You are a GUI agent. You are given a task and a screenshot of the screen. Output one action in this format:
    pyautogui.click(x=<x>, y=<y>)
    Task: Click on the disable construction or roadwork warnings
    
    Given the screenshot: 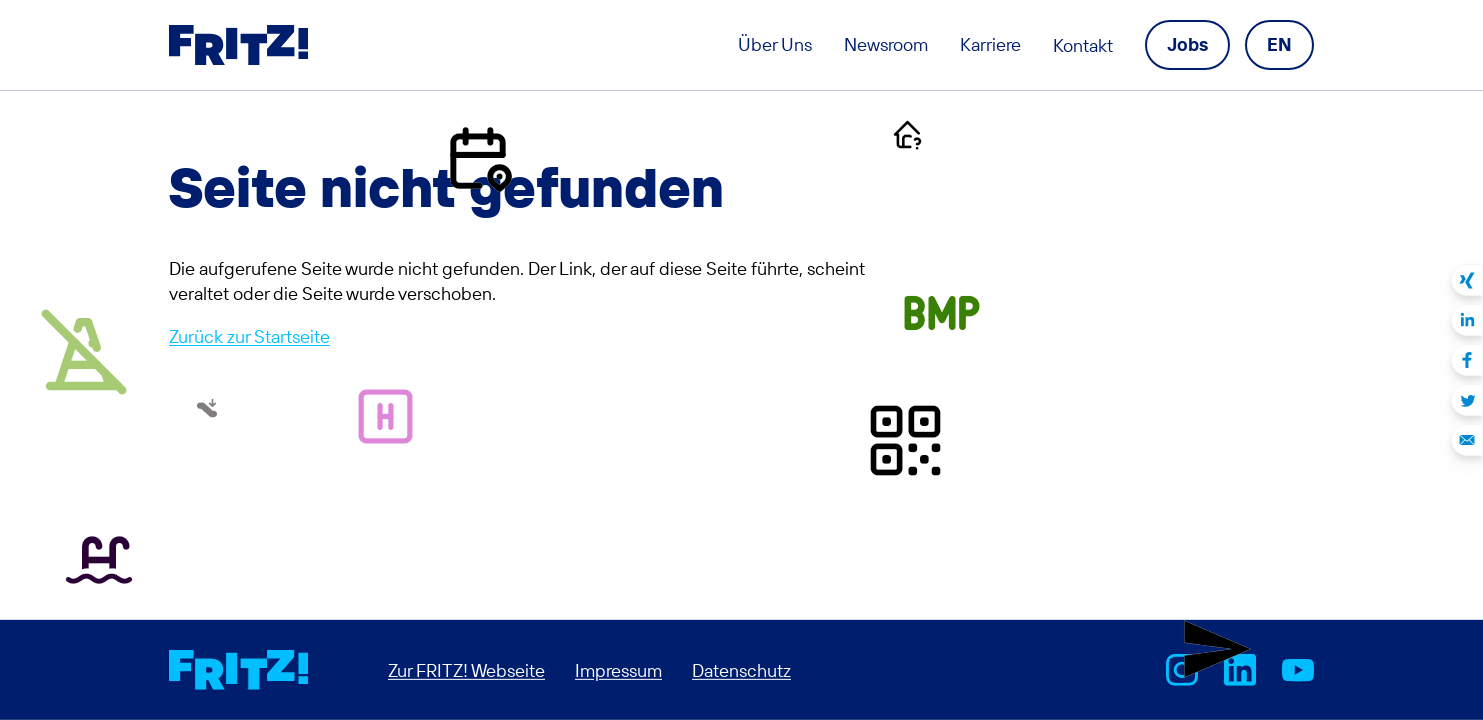 What is the action you would take?
    pyautogui.click(x=84, y=352)
    